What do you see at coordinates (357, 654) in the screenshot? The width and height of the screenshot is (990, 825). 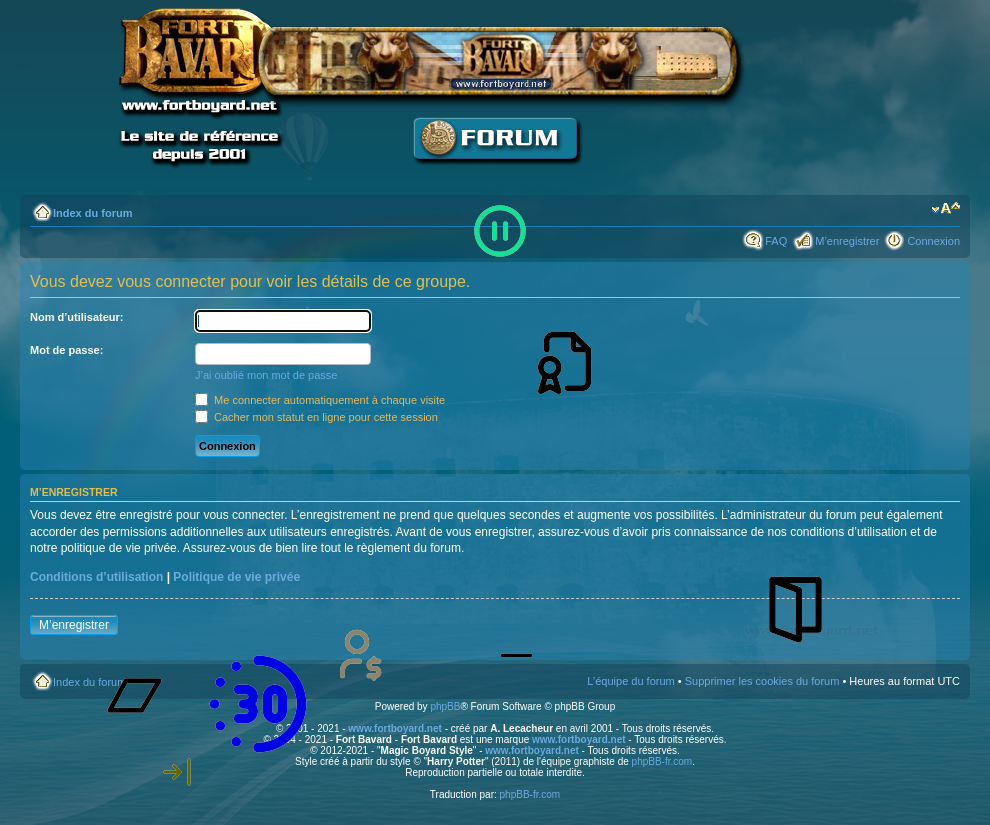 I see `view user payment or billing information` at bounding box center [357, 654].